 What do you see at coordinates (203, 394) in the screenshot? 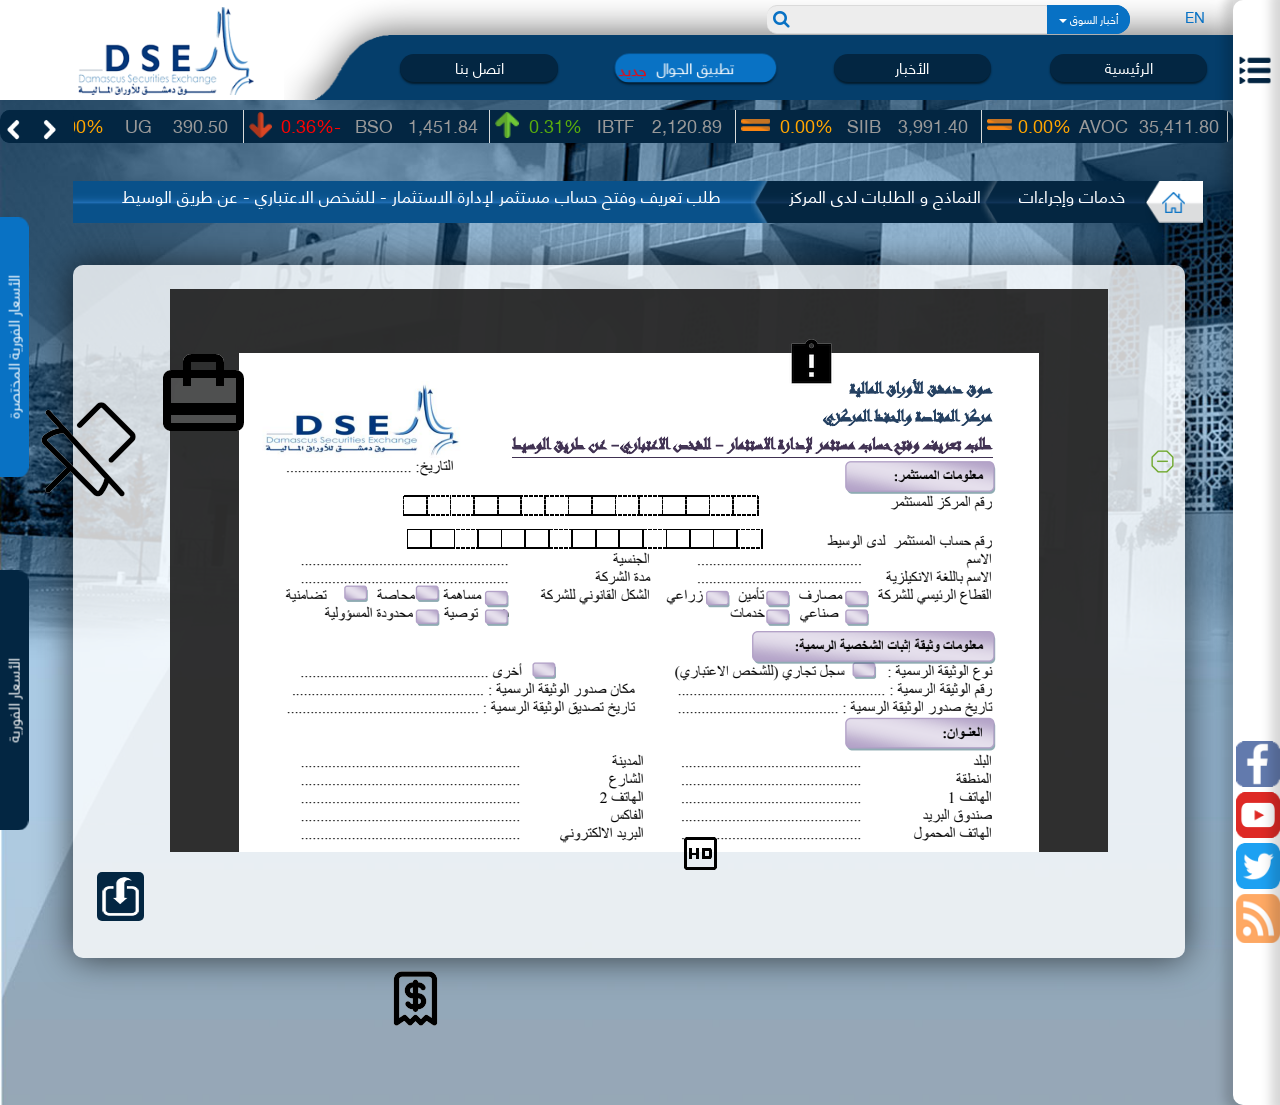
I see `access travel documents or itinerary` at bounding box center [203, 394].